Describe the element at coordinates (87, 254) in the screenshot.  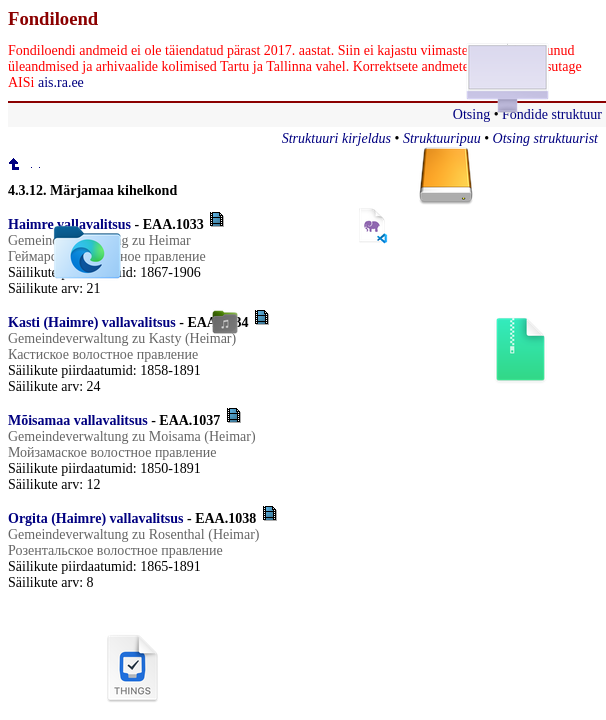
I see `open folder containing microsoft edge files` at that location.